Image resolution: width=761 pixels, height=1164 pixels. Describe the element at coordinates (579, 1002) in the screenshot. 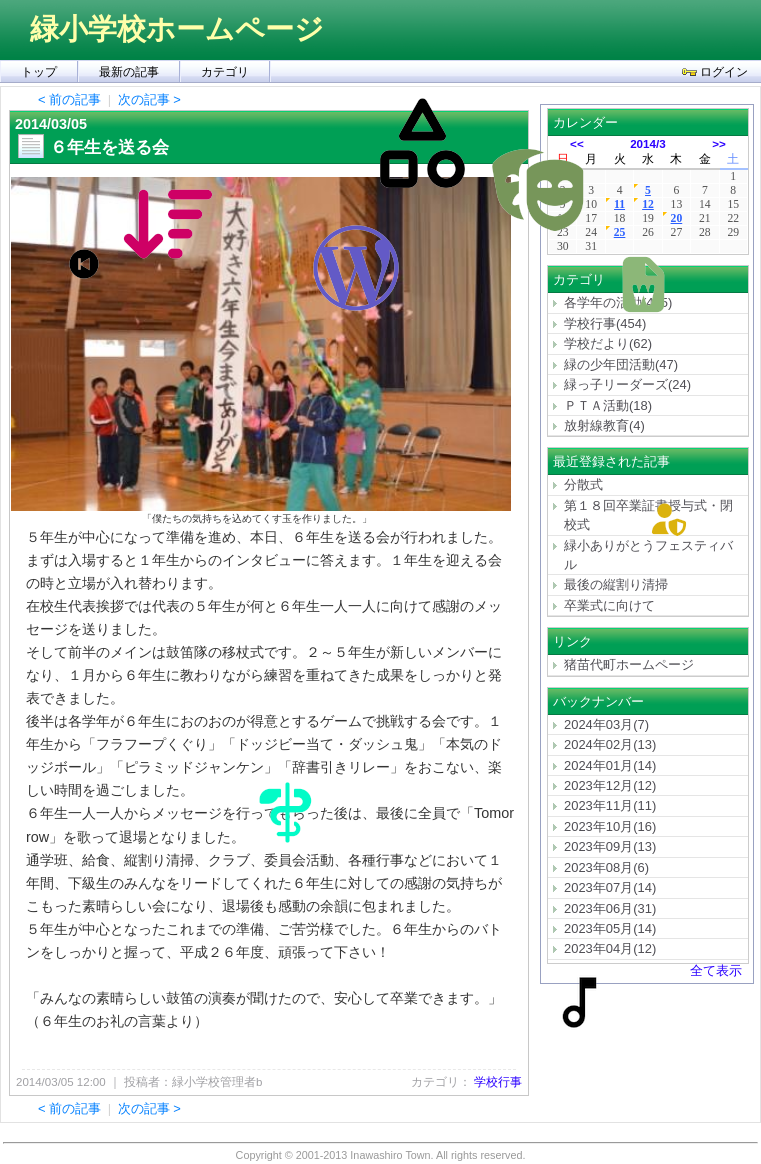

I see `play or access audio content` at that location.